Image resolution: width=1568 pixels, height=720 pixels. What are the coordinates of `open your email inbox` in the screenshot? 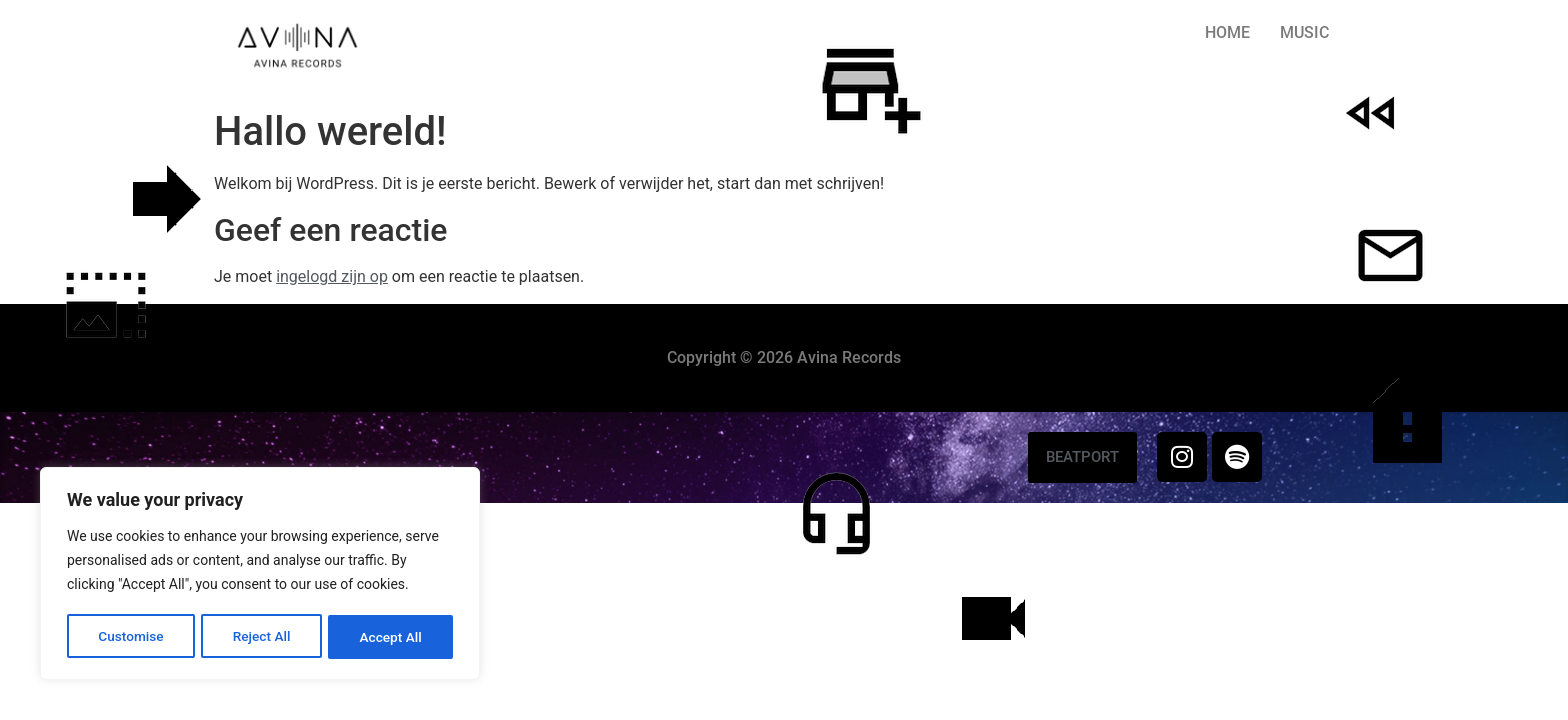 It's located at (1390, 255).